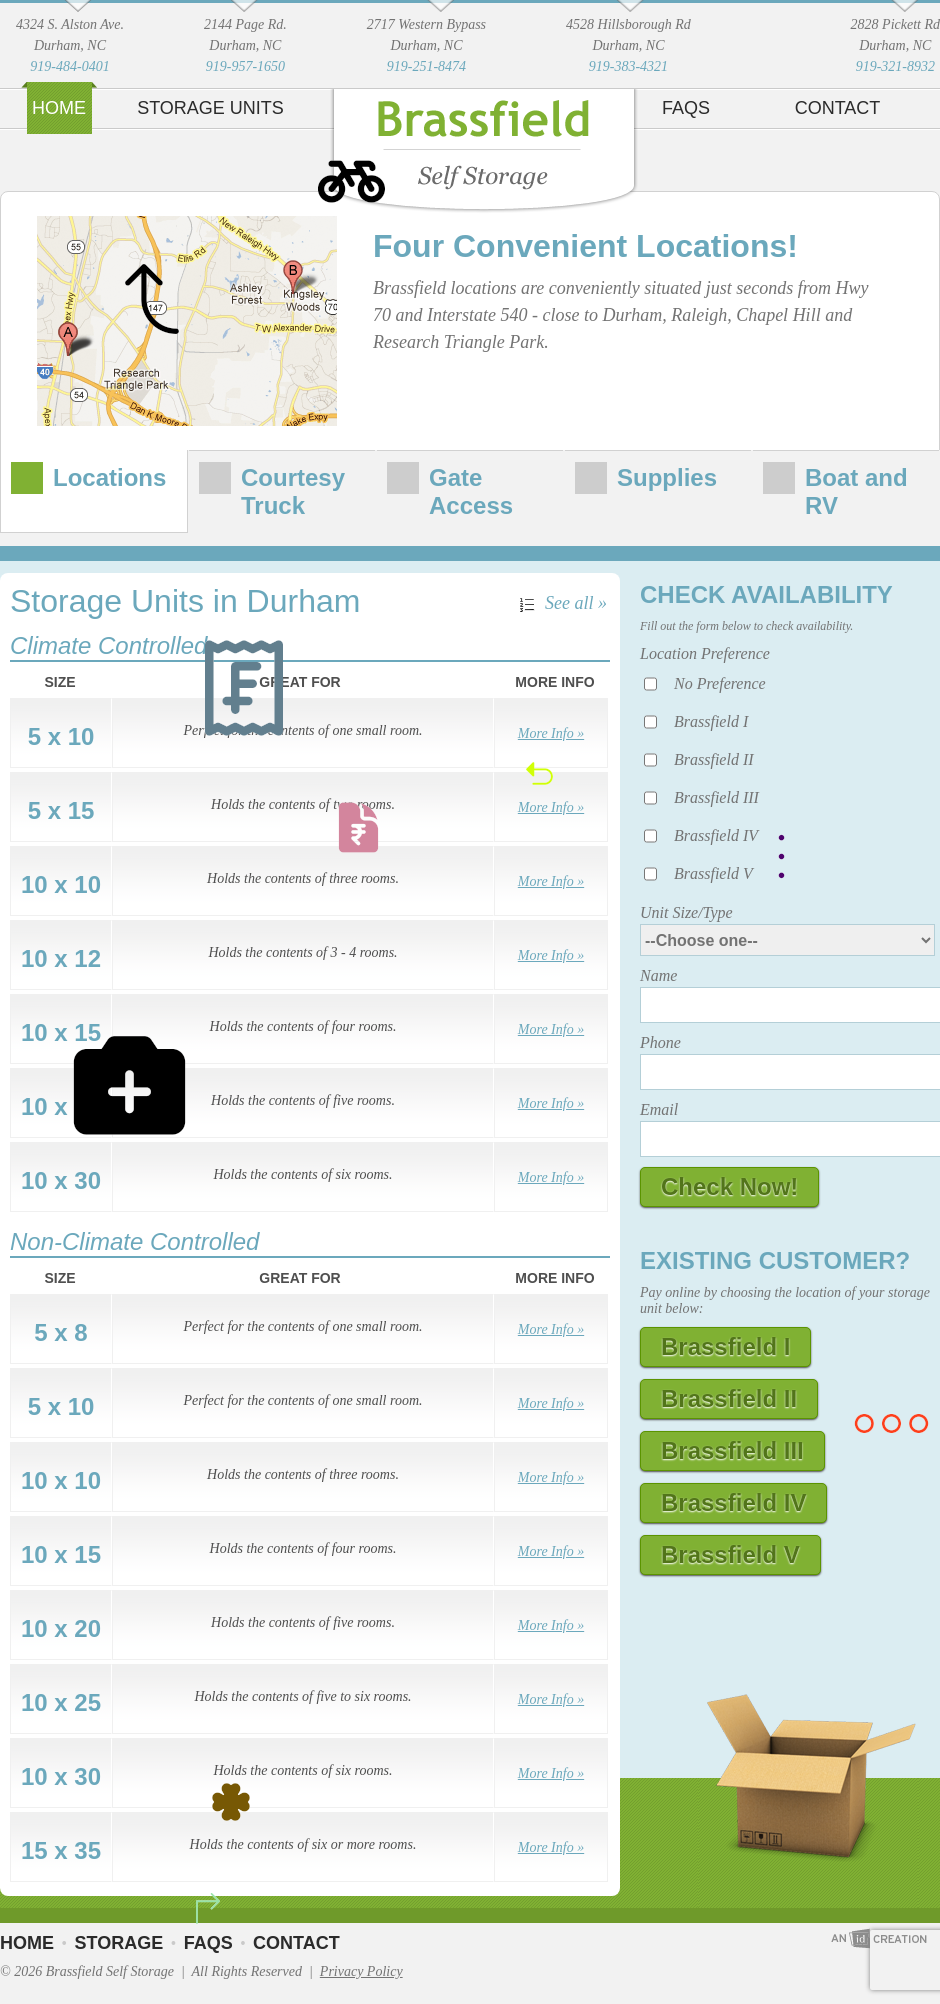 The height and width of the screenshot is (2004, 940). Describe the element at coordinates (231, 1802) in the screenshot. I see `indicates a lucky or bonus reward` at that location.